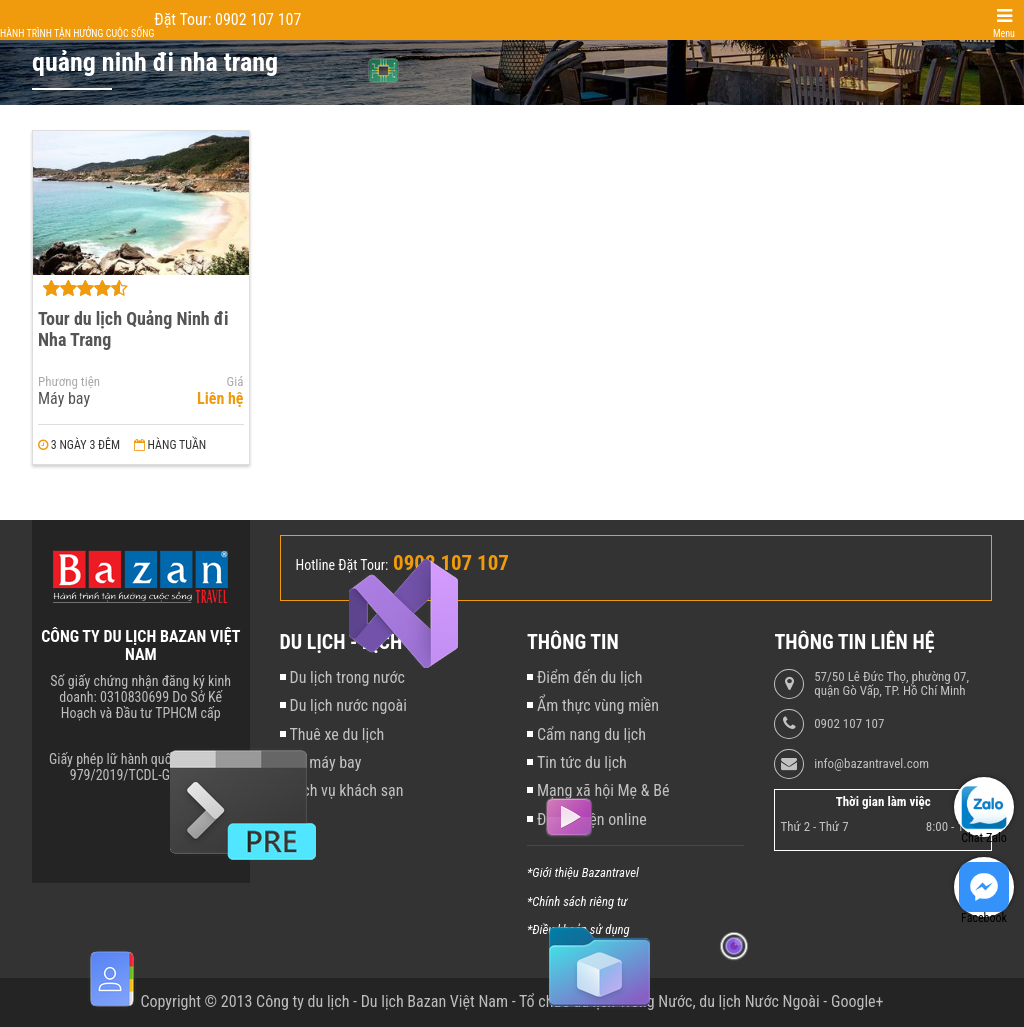 The image size is (1024, 1027). Describe the element at coordinates (734, 946) in the screenshot. I see `open the camera app` at that location.